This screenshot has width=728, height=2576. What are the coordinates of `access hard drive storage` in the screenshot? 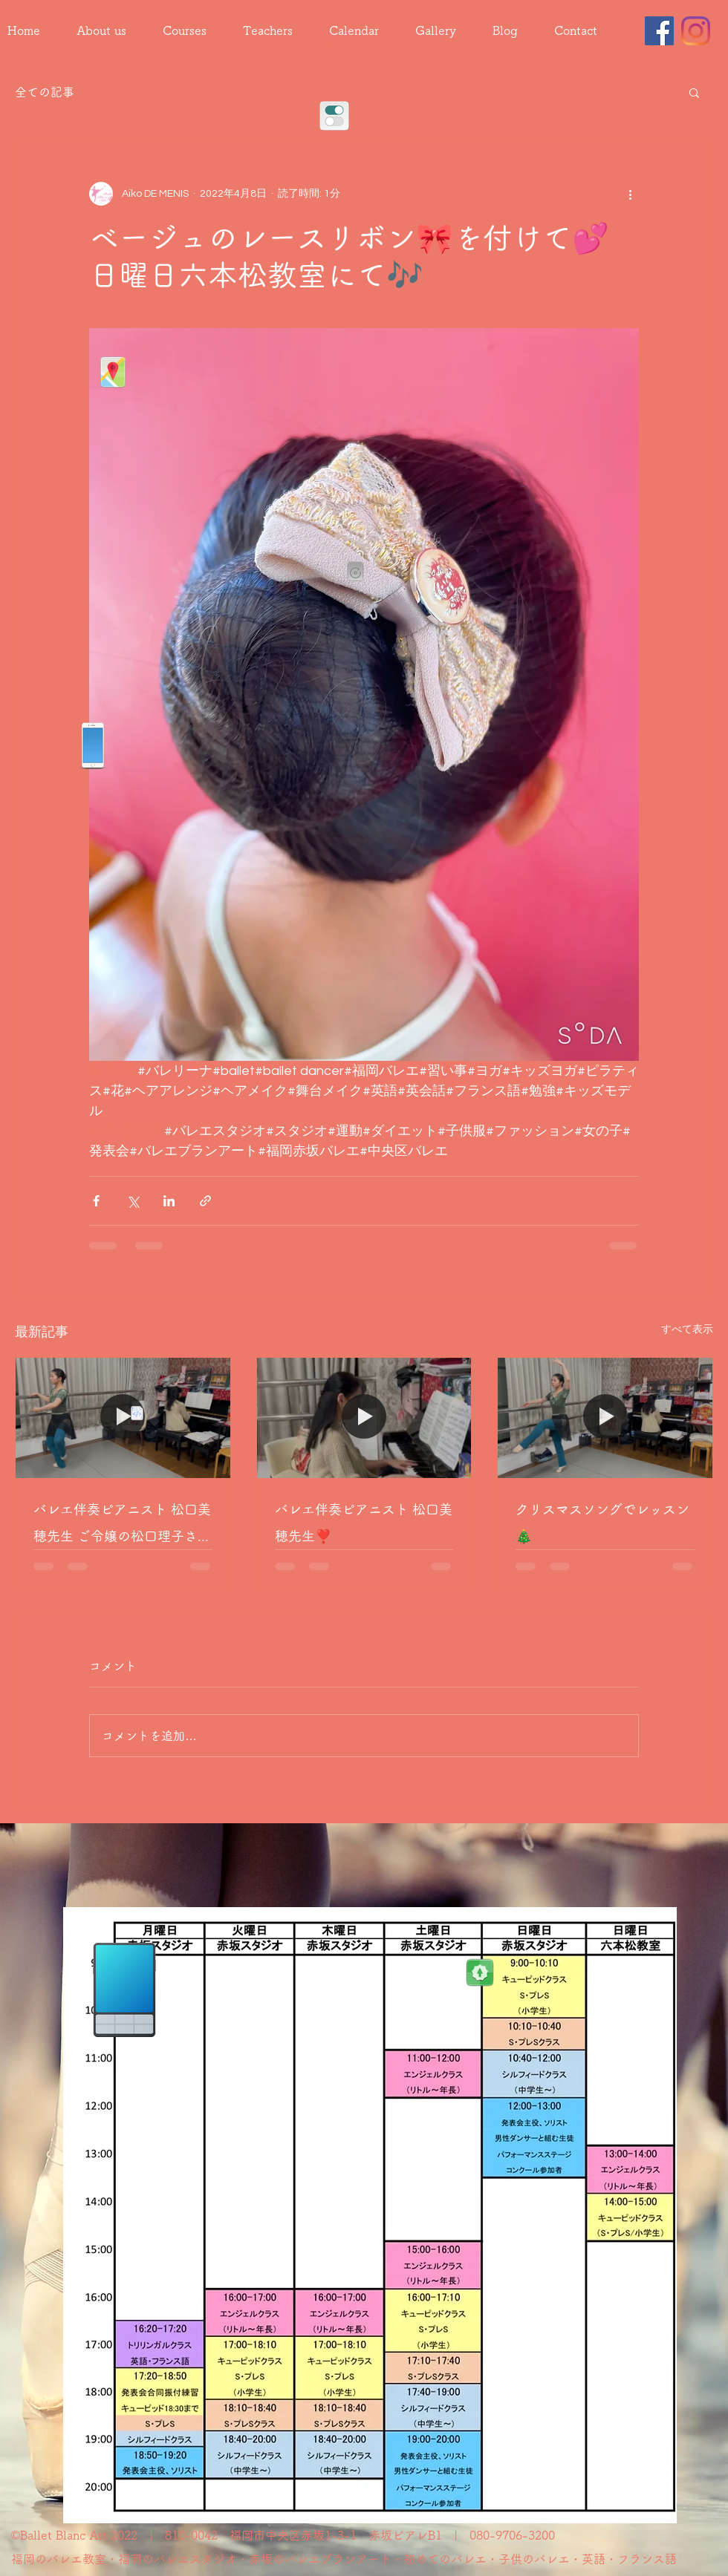 It's located at (355, 571).